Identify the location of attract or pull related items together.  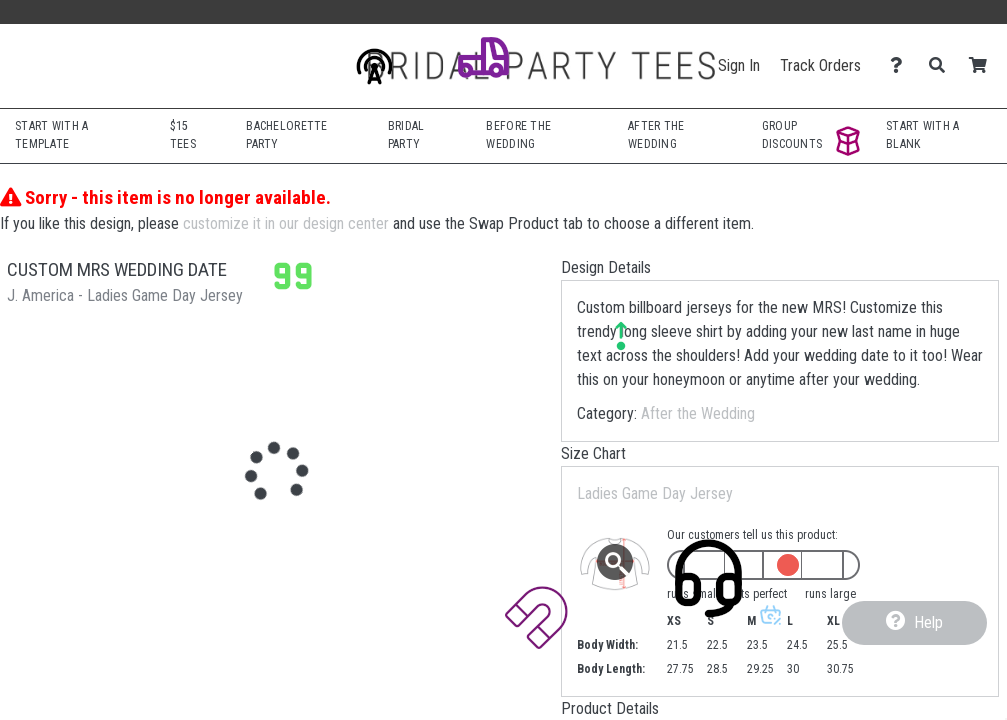
(537, 616).